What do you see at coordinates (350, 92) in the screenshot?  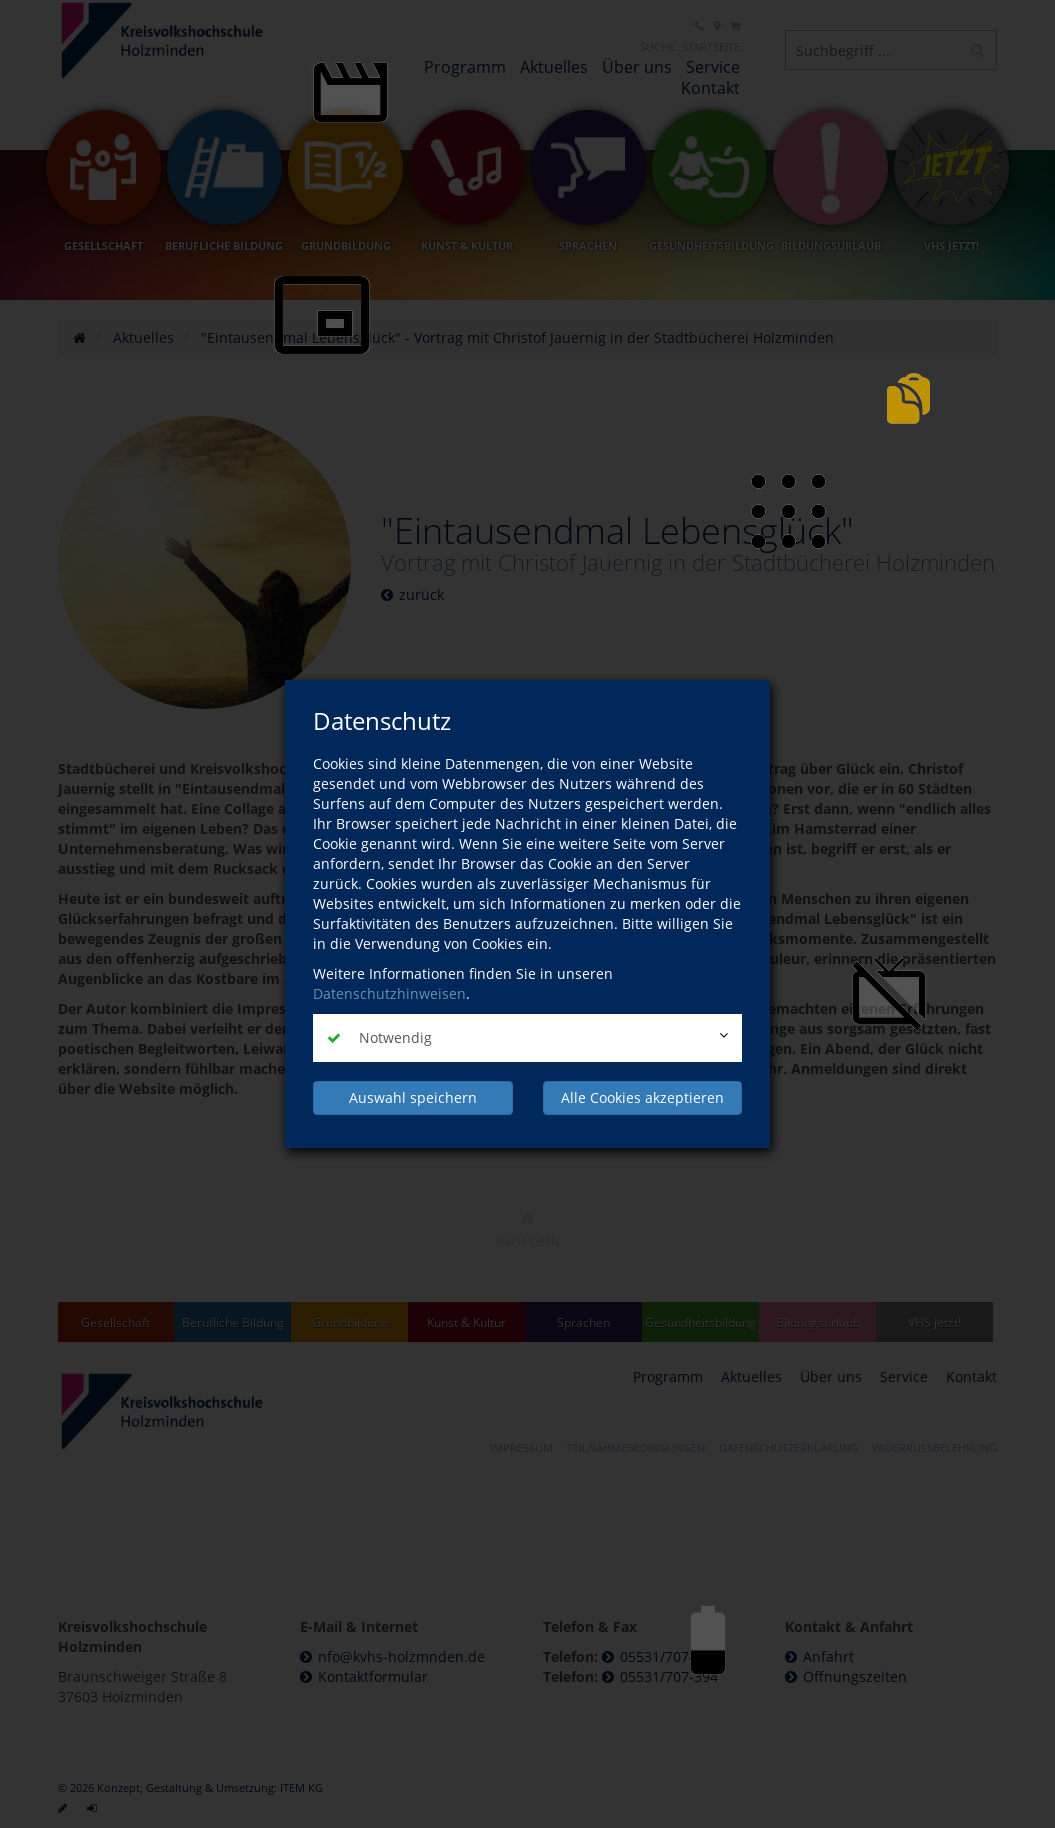 I see `access movies or video content` at bounding box center [350, 92].